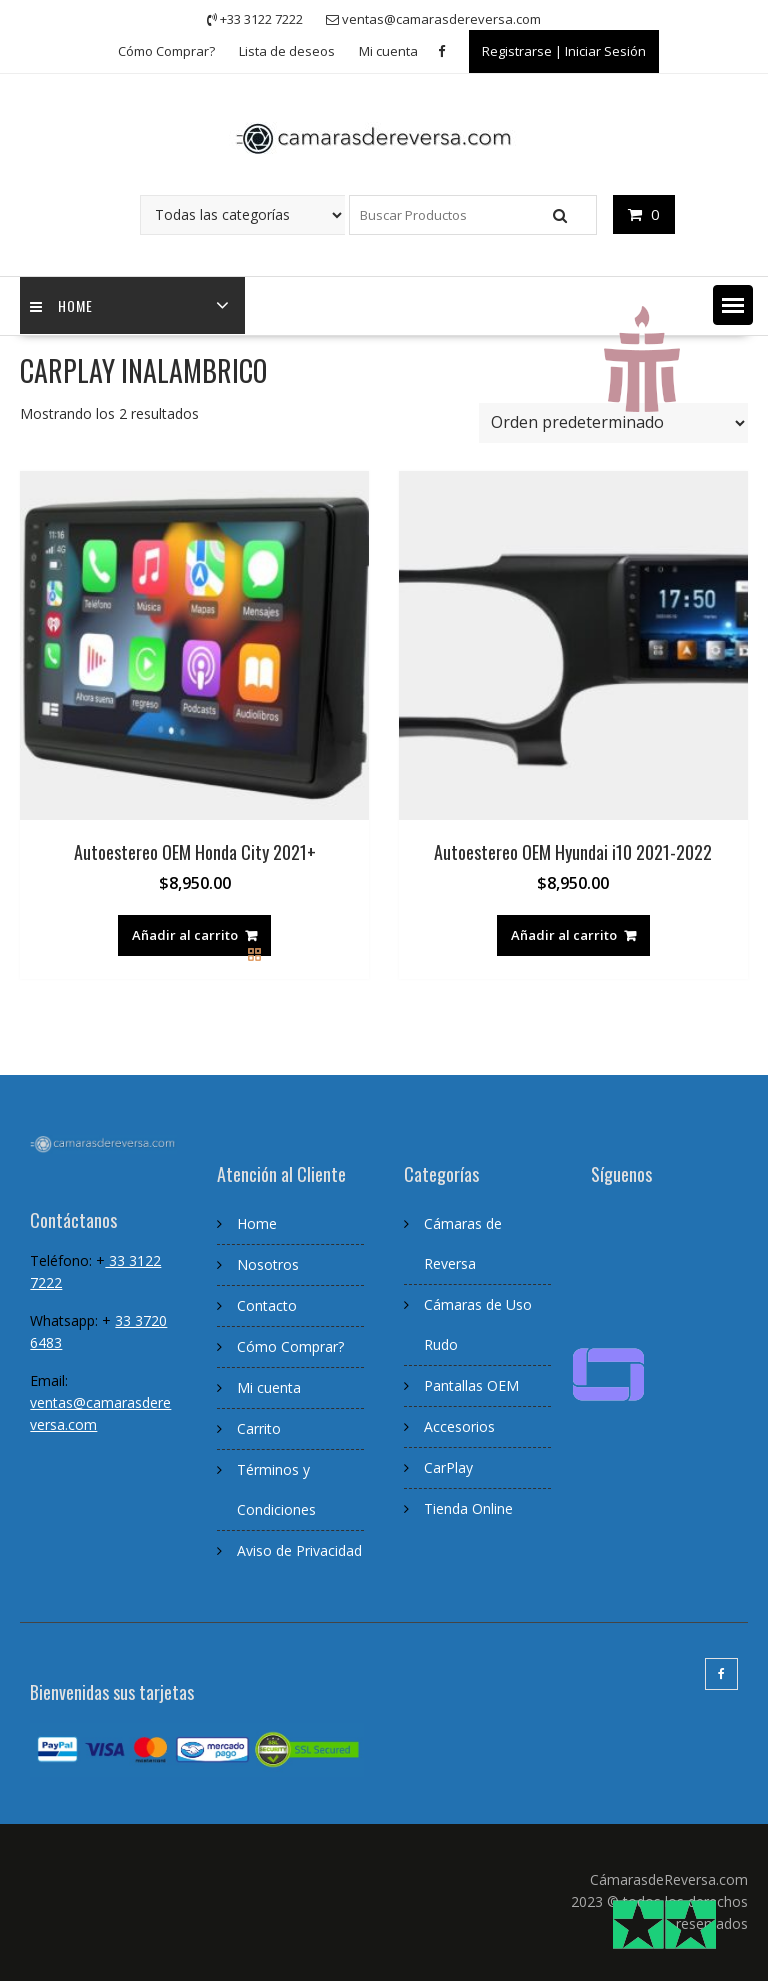 The height and width of the screenshot is (1981, 768). I want to click on visit Red Candle Games website or store page, so click(642, 359).